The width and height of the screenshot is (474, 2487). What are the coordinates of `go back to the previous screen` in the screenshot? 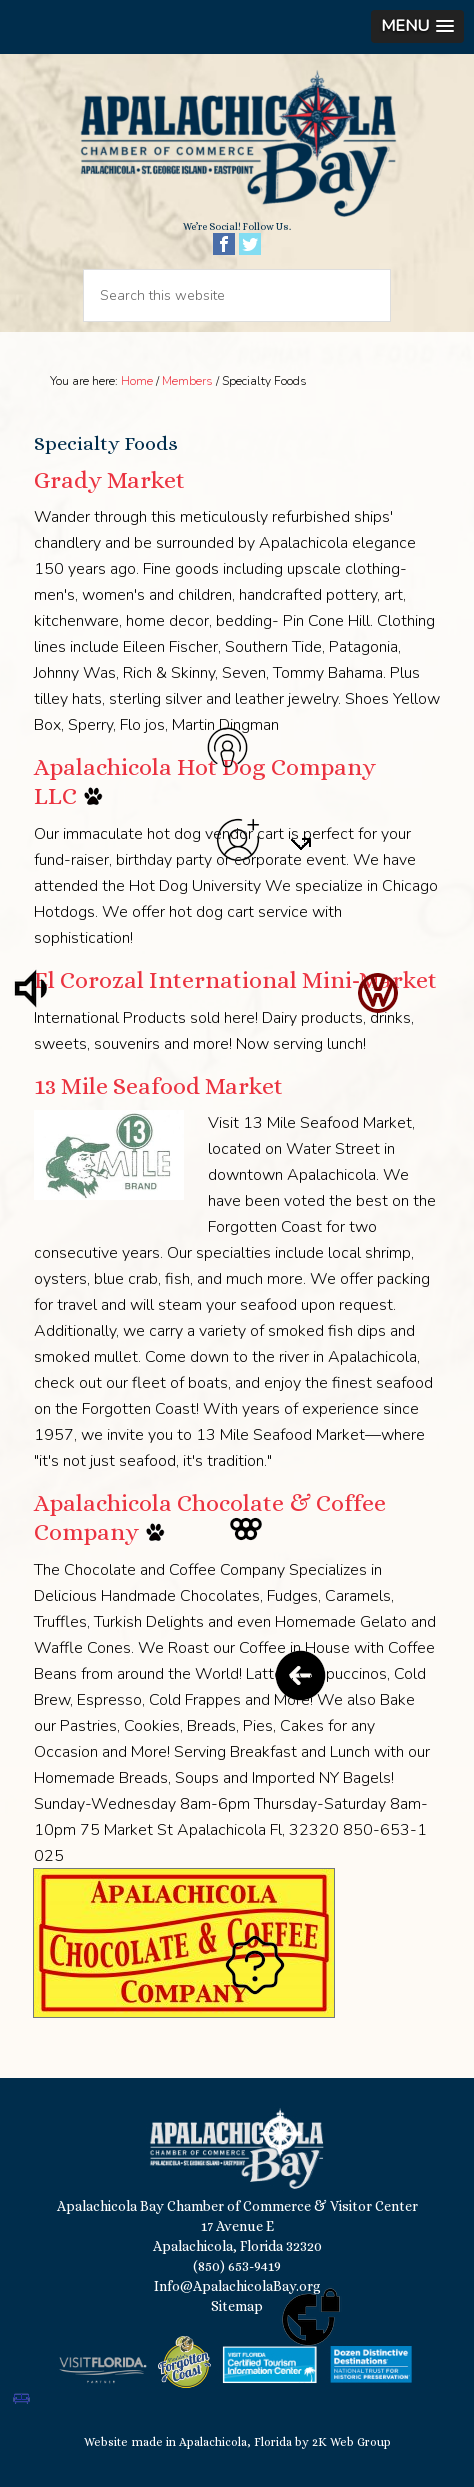 It's located at (300, 1675).